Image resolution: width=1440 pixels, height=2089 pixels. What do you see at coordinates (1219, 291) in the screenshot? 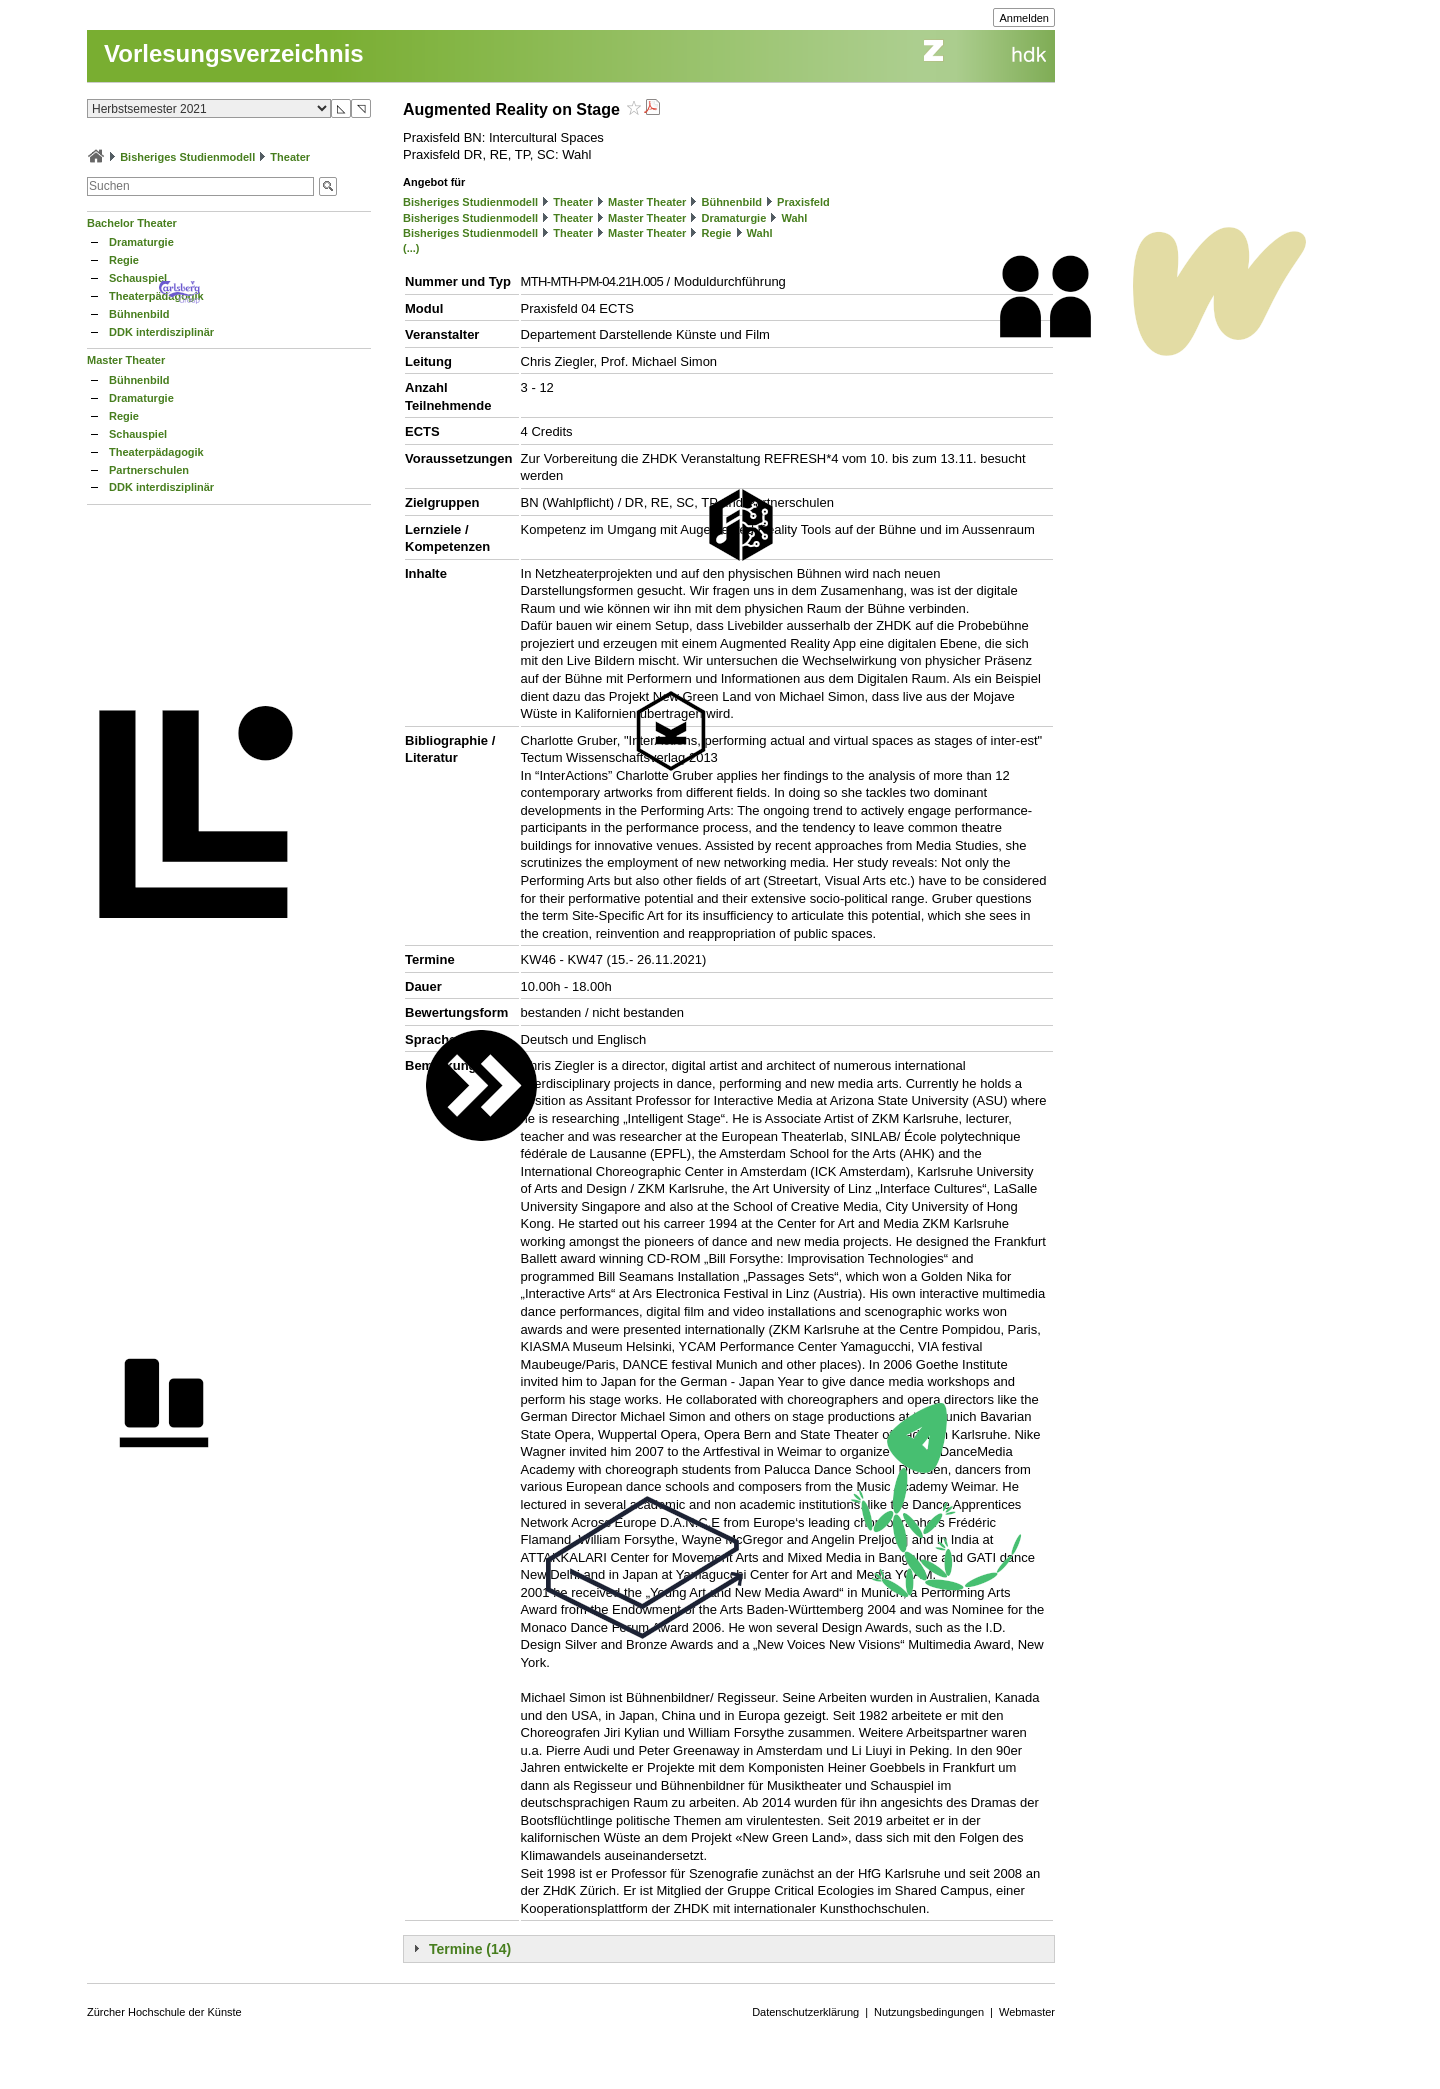
I see `open the wattpad app` at bounding box center [1219, 291].